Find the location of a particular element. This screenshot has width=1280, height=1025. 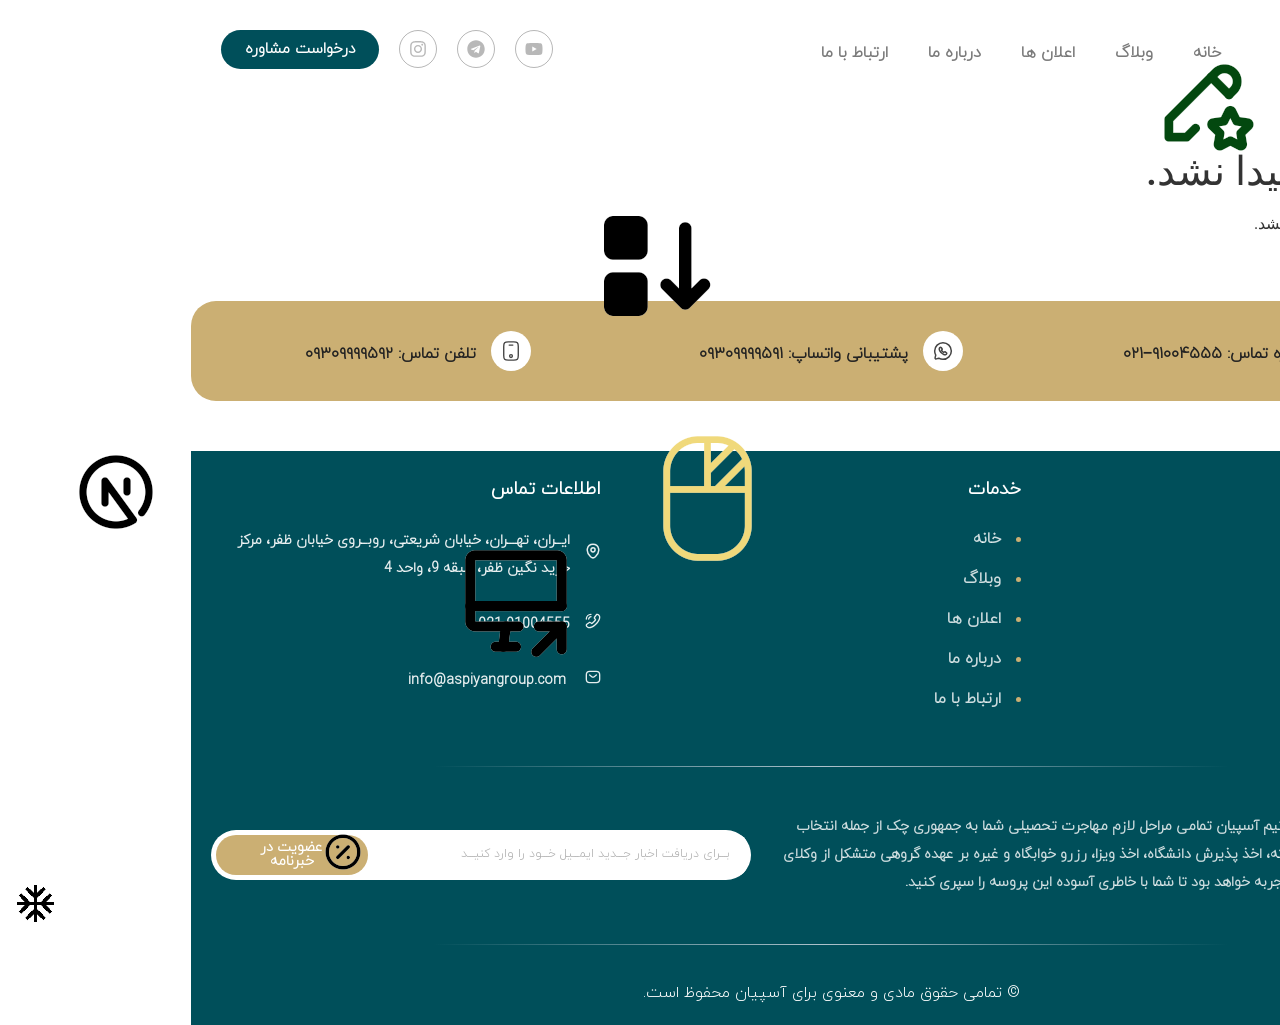

sort items in descending order is located at coordinates (654, 266).